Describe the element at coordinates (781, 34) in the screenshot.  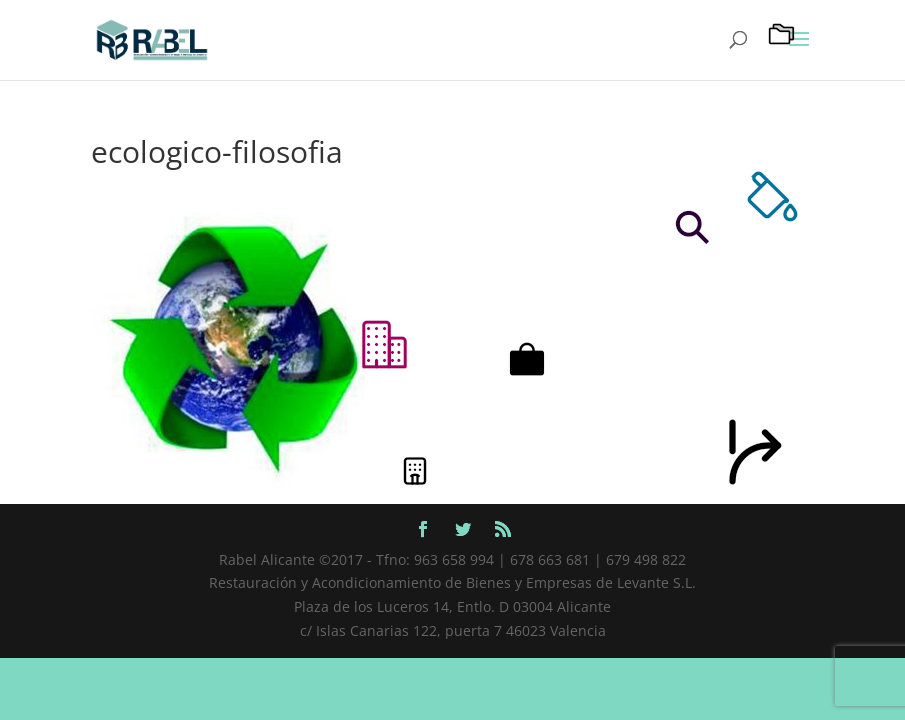
I see `browse multiple folders or directories` at that location.